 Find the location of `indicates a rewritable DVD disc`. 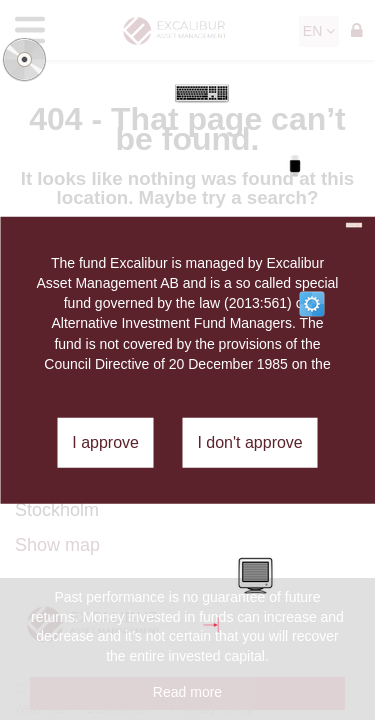

indicates a rewritable DVD disc is located at coordinates (24, 59).